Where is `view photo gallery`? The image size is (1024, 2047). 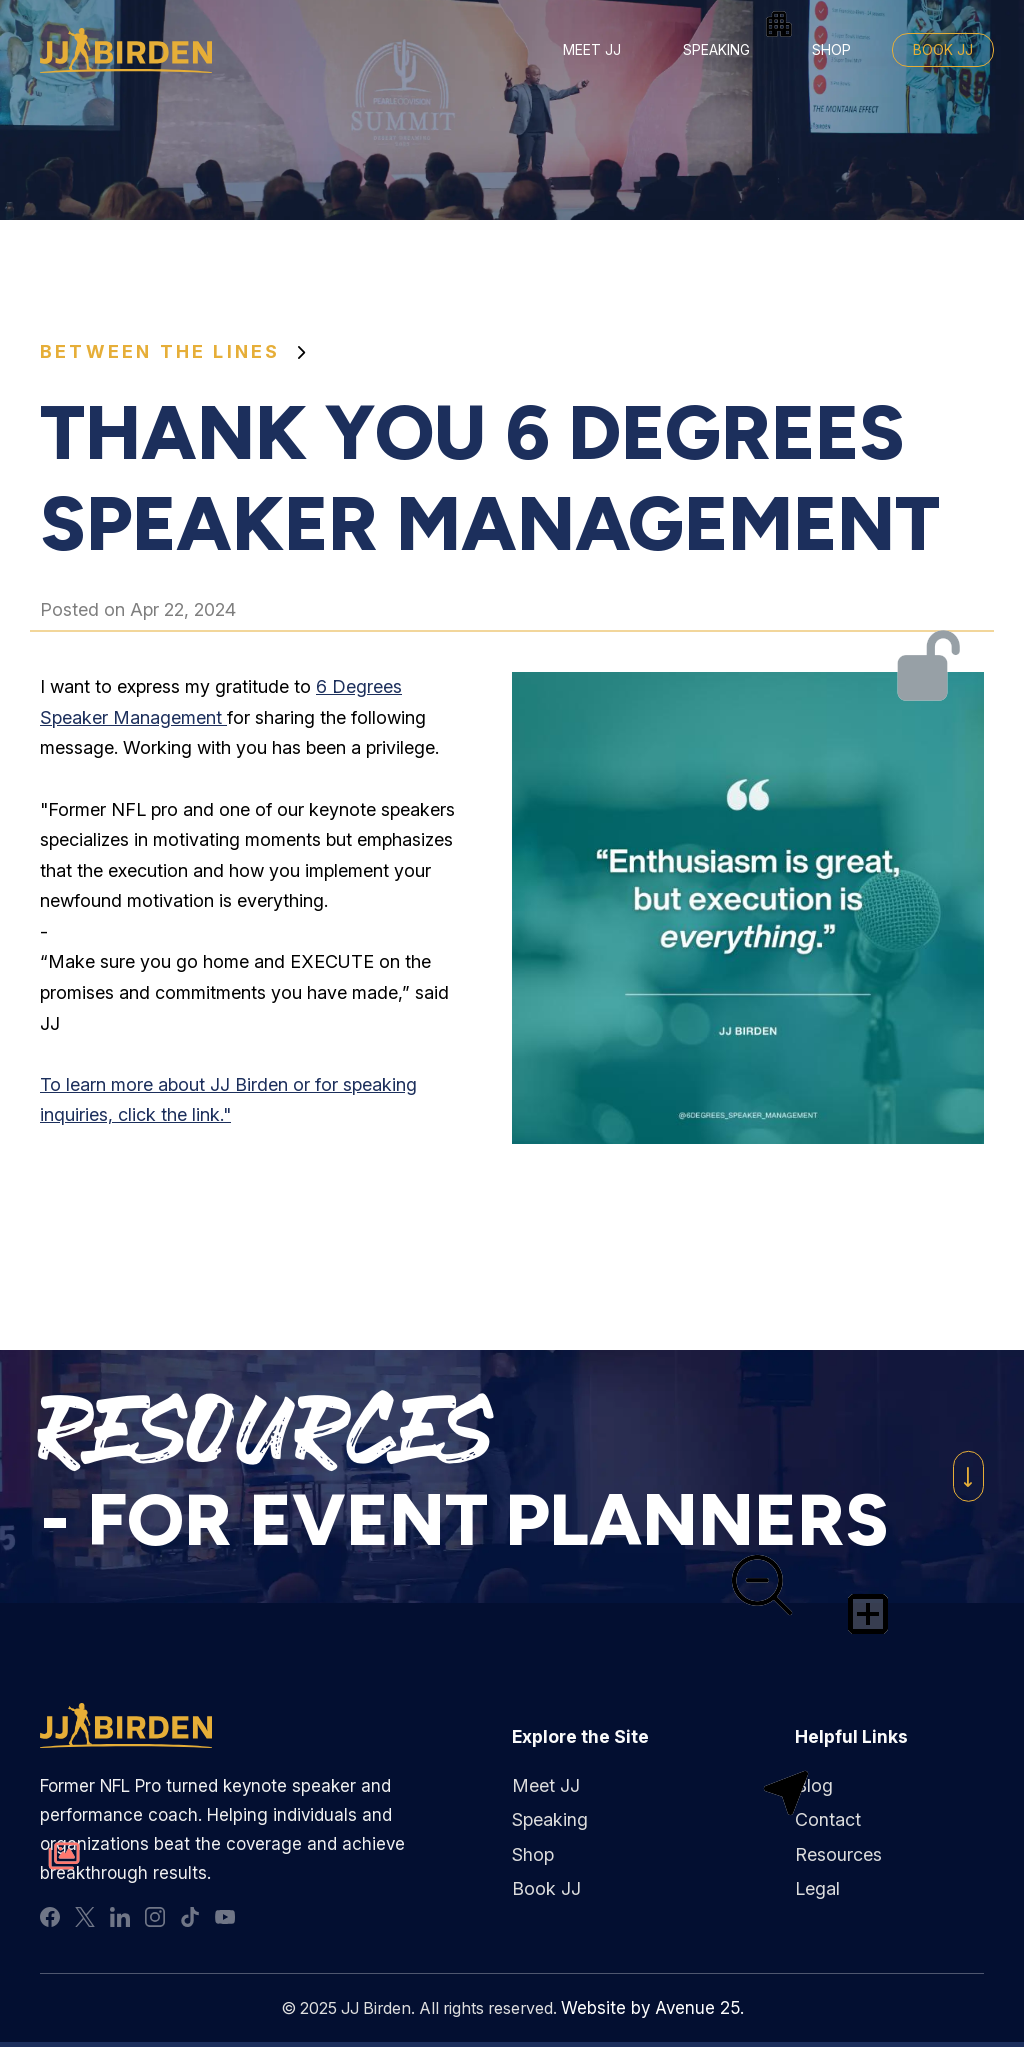
view photo gallery is located at coordinates (65, 1855).